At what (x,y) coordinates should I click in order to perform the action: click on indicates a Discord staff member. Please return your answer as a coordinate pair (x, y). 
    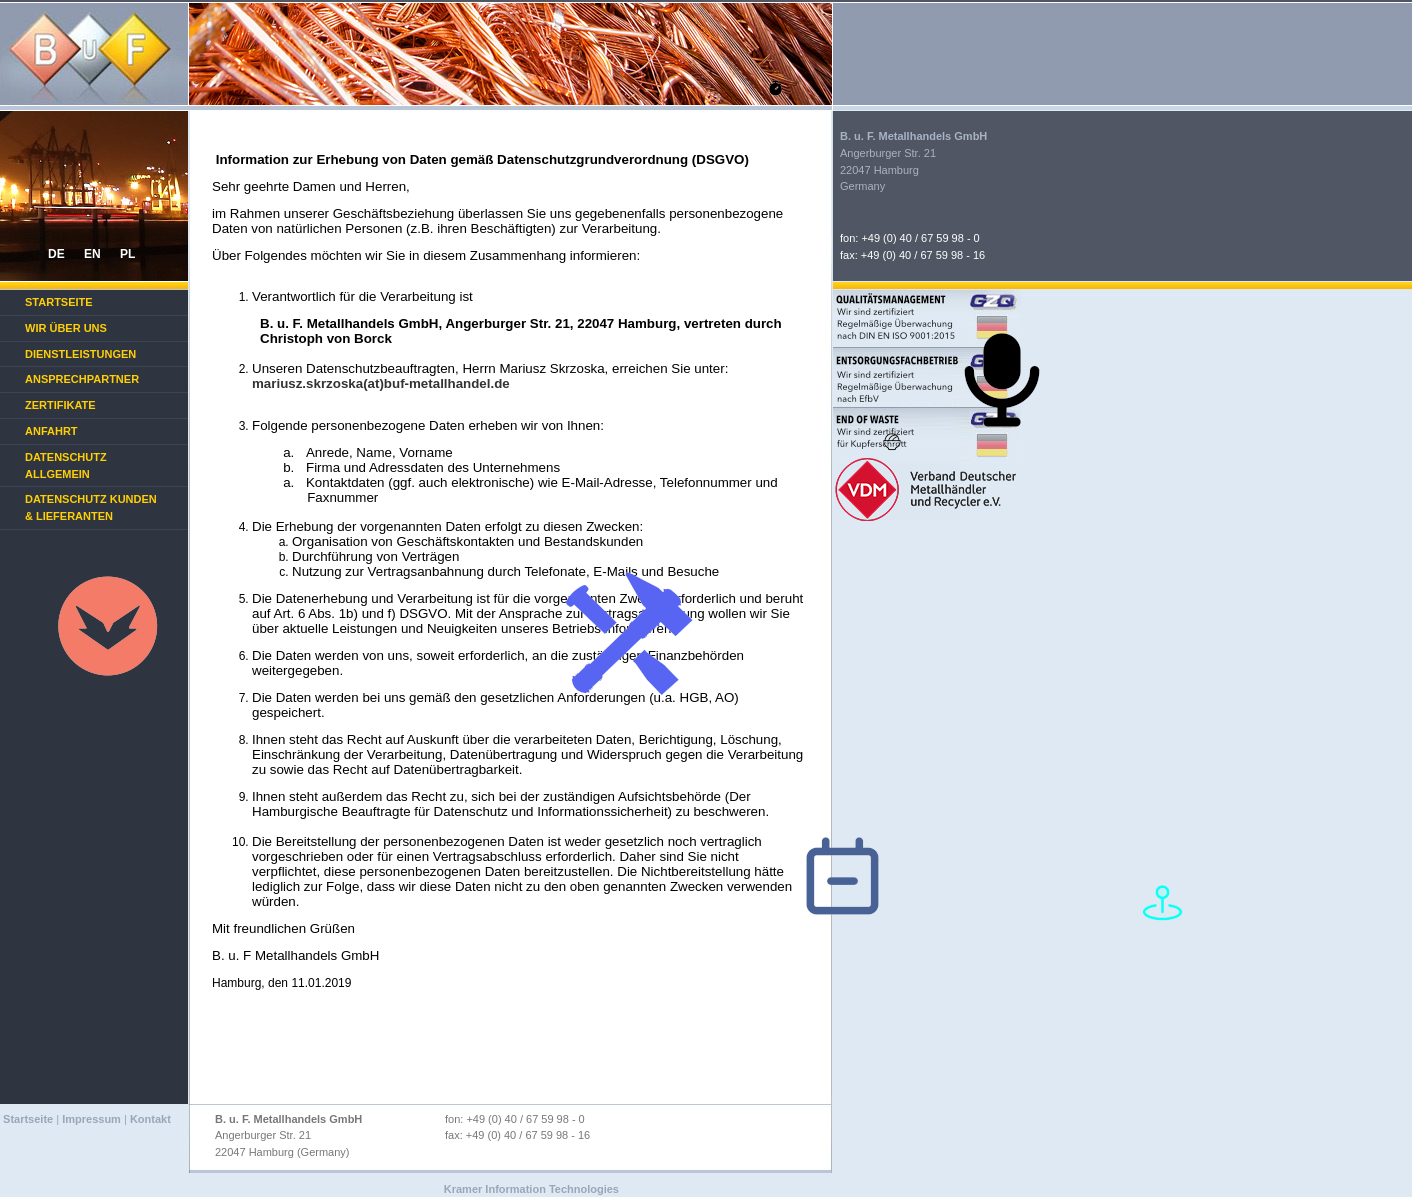
    Looking at the image, I should click on (629, 633).